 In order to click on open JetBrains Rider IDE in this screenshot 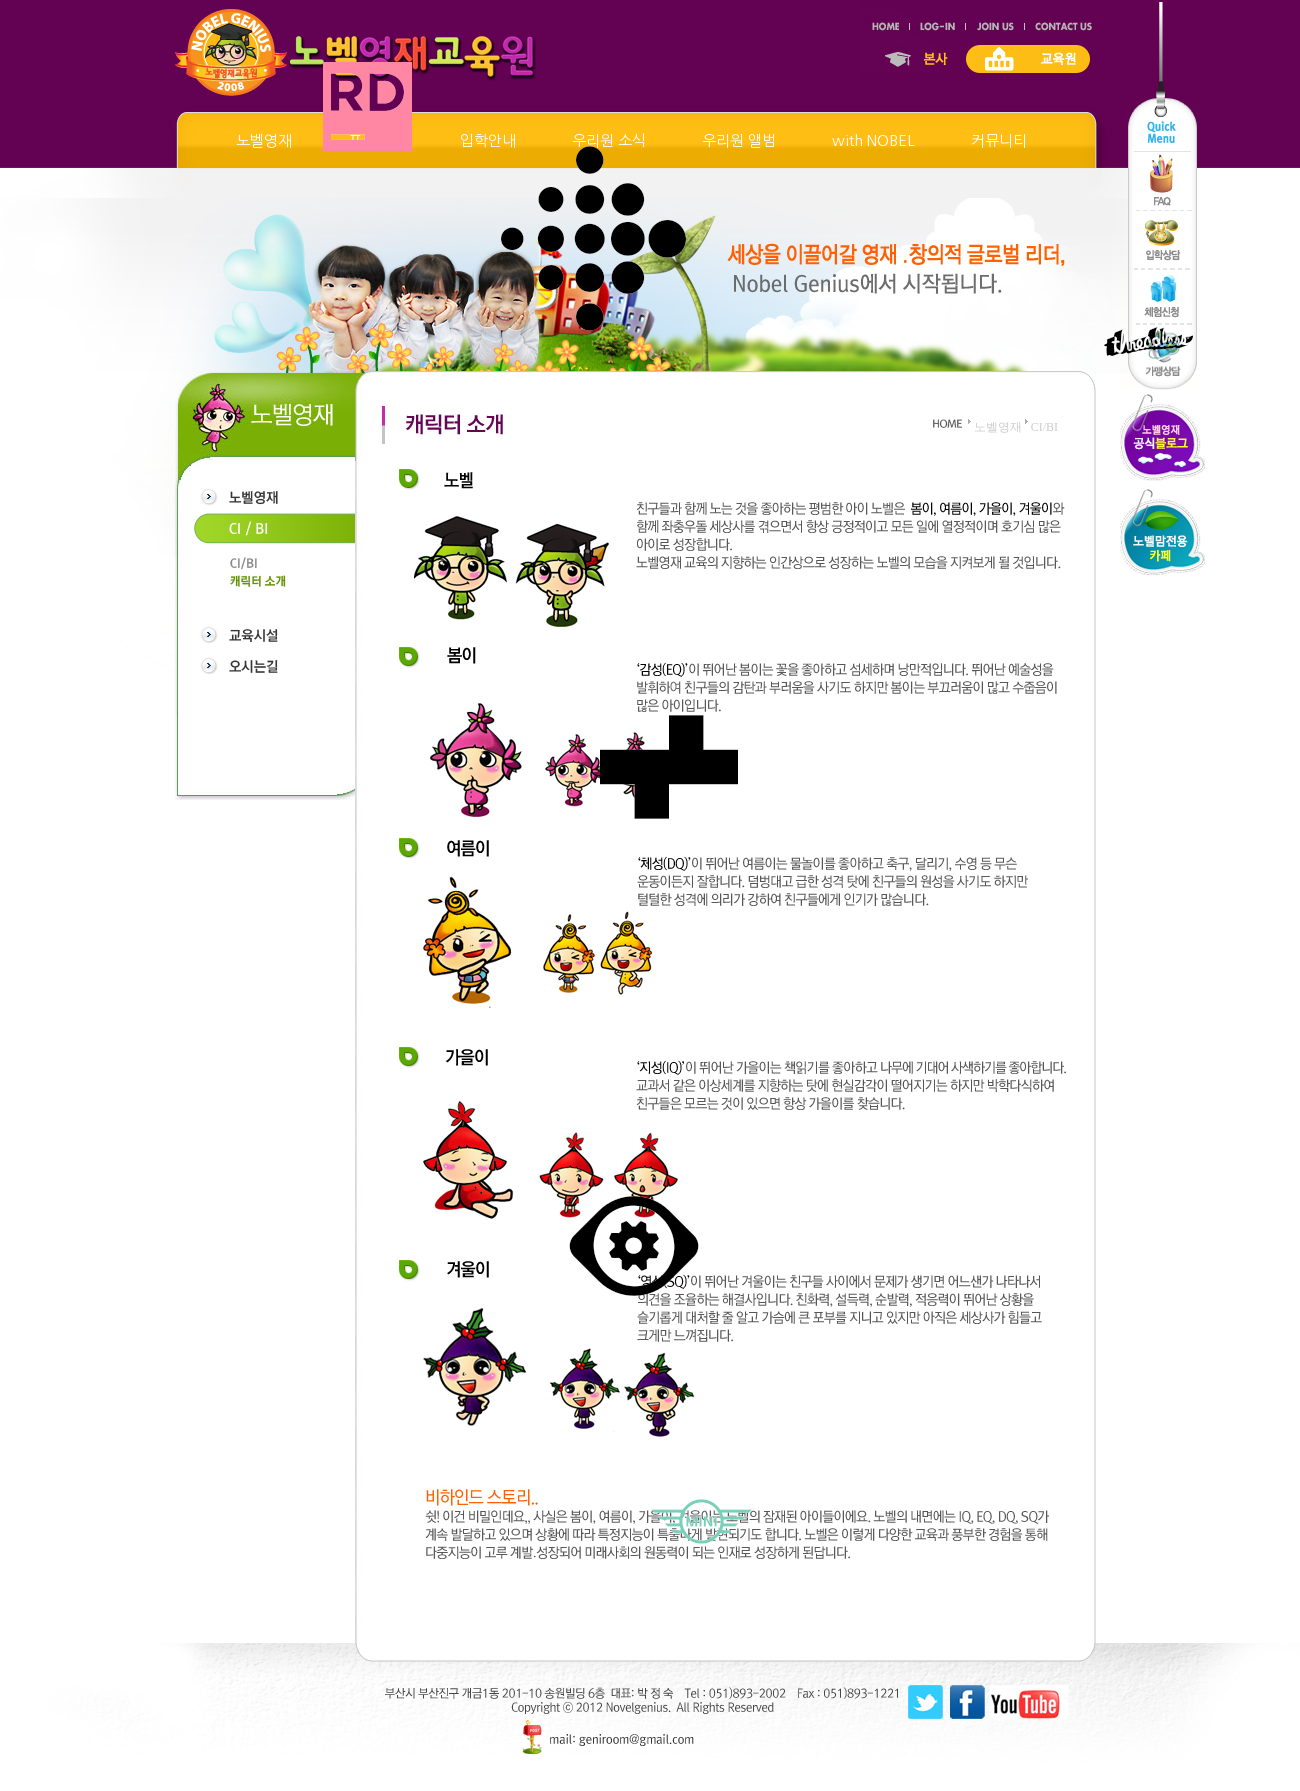, I will do `click(367, 106)`.